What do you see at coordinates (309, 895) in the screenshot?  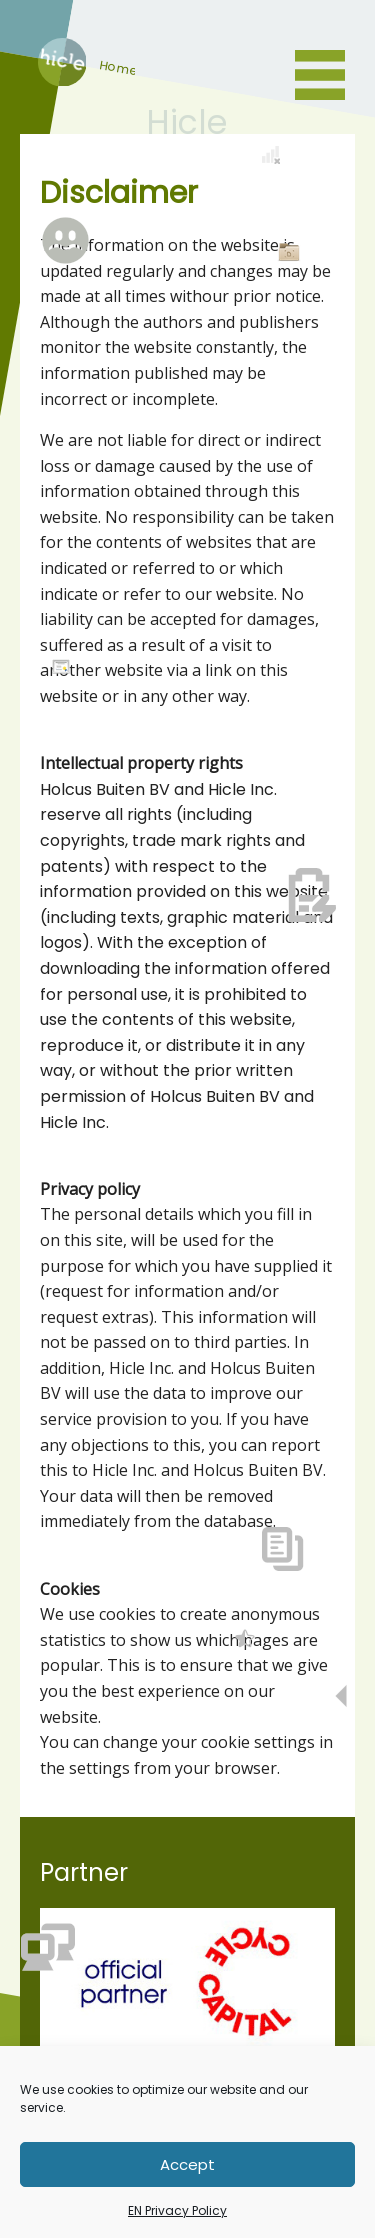 I see `battery is charging with good charge level` at bounding box center [309, 895].